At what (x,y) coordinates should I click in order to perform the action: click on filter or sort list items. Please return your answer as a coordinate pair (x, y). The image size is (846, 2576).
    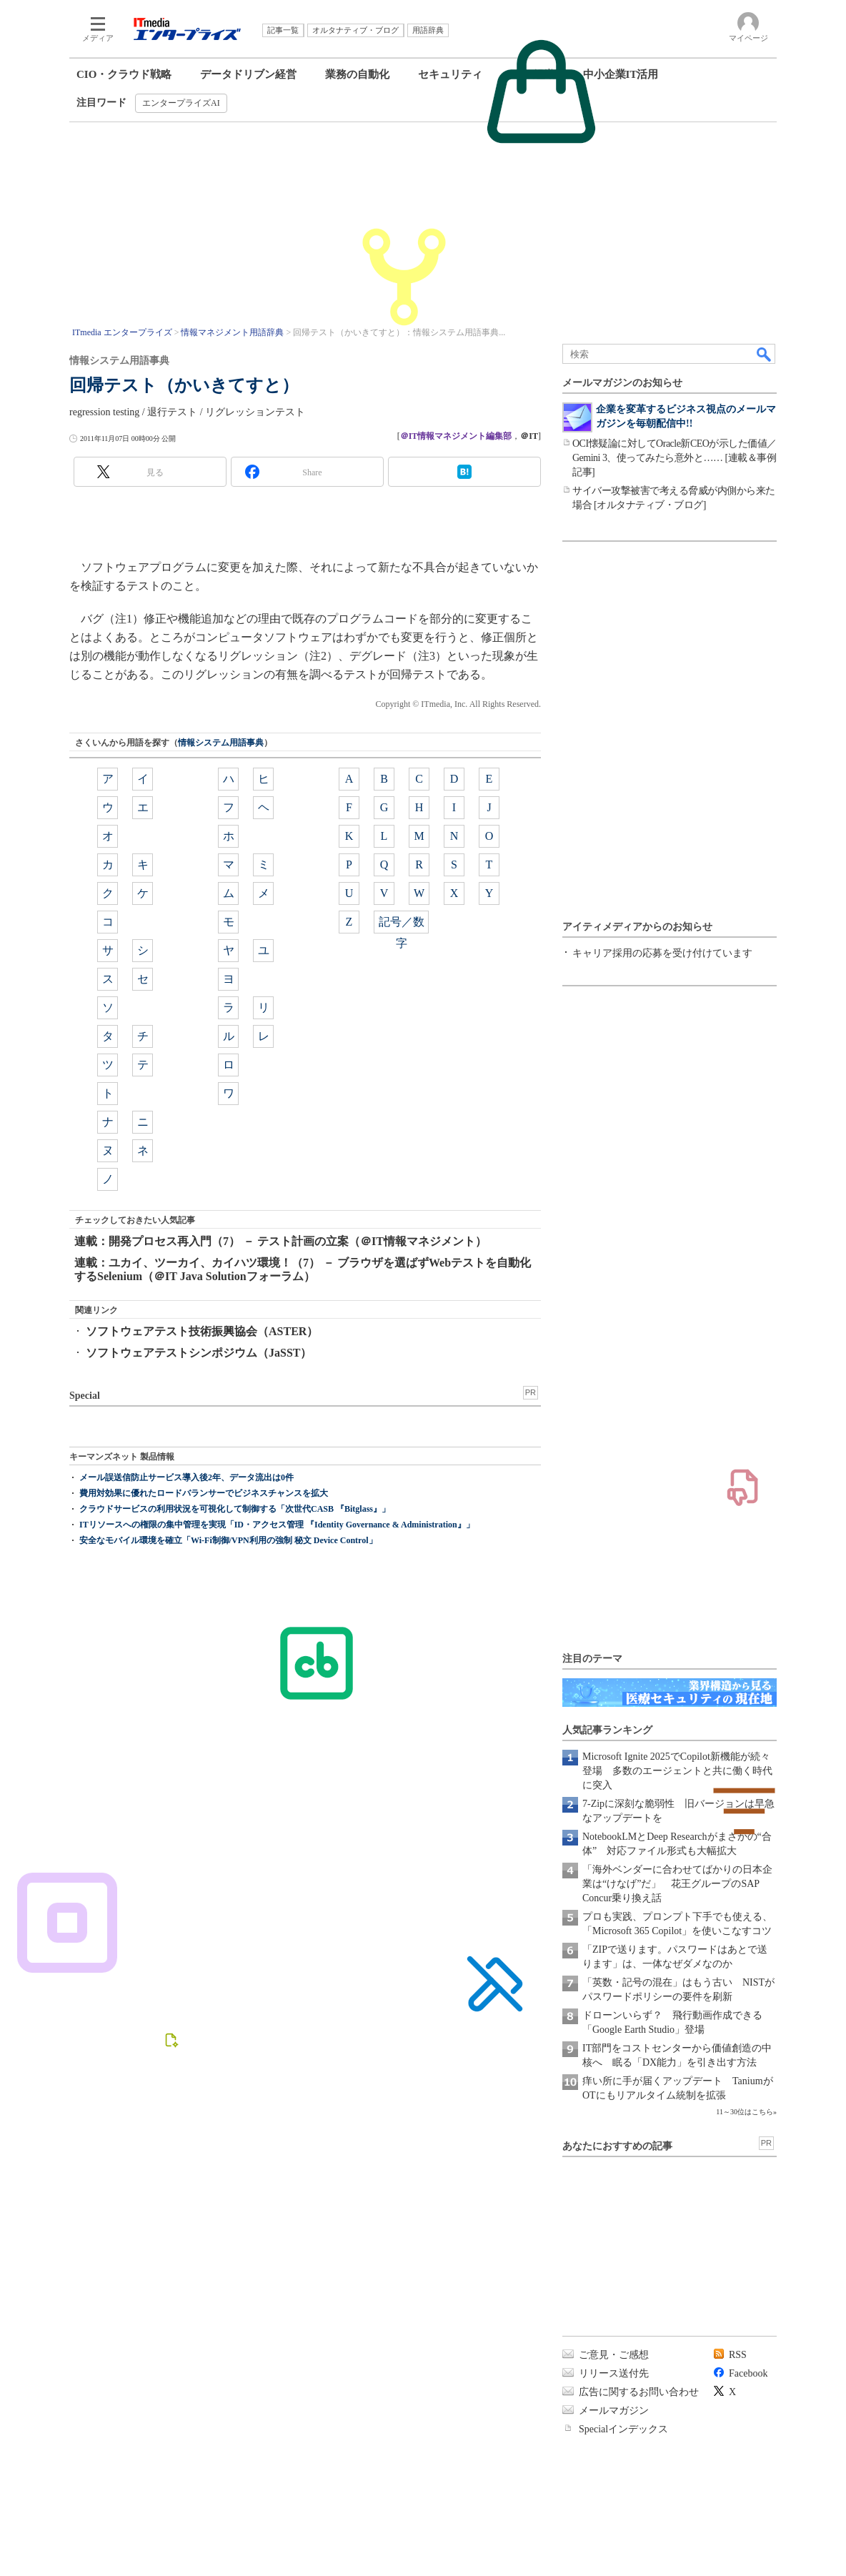
    Looking at the image, I should click on (744, 1813).